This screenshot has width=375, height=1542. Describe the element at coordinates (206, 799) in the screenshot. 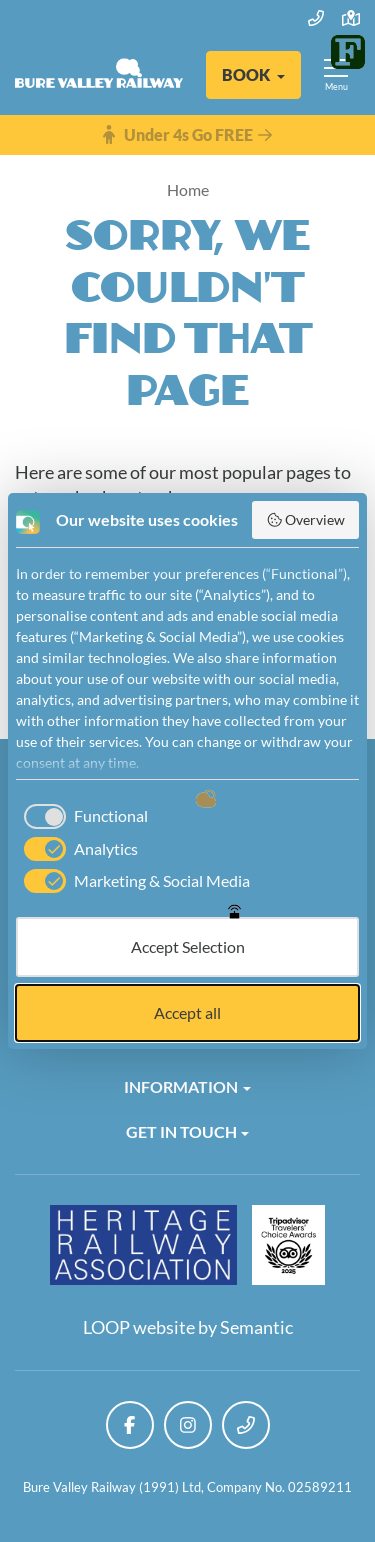

I see `indicates partly cloudy weather conditions` at that location.